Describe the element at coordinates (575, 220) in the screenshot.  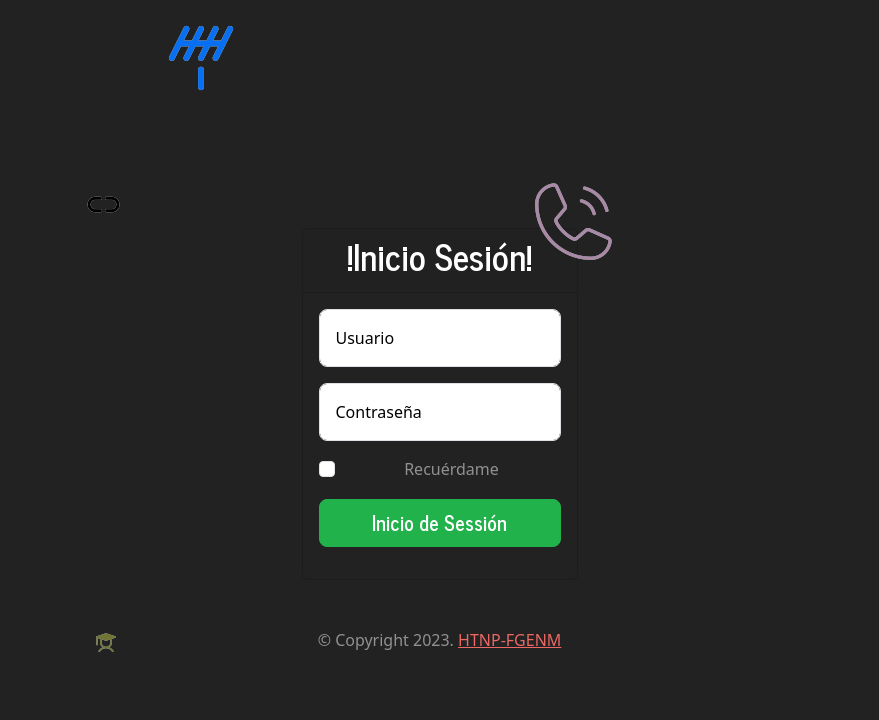
I see `make a phone call` at that location.